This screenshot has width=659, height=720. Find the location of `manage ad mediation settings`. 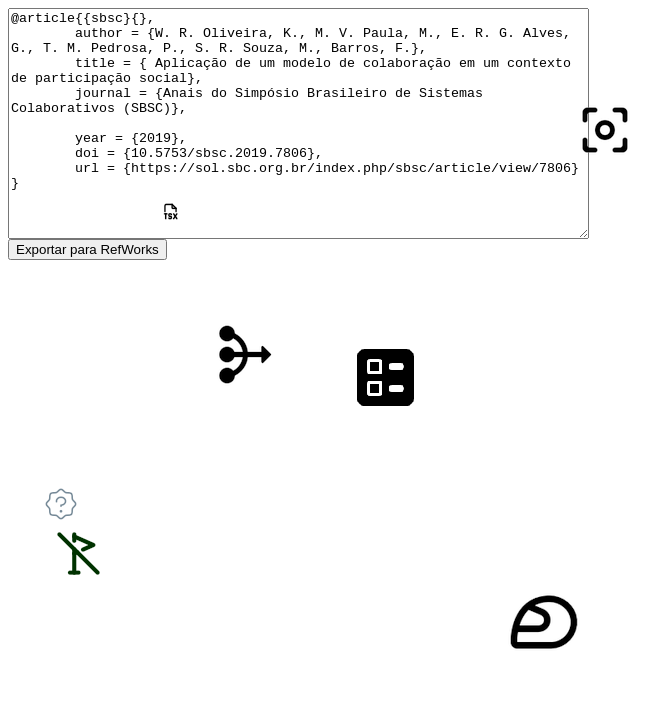

manage ad mediation settings is located at coordinates (245, 354).